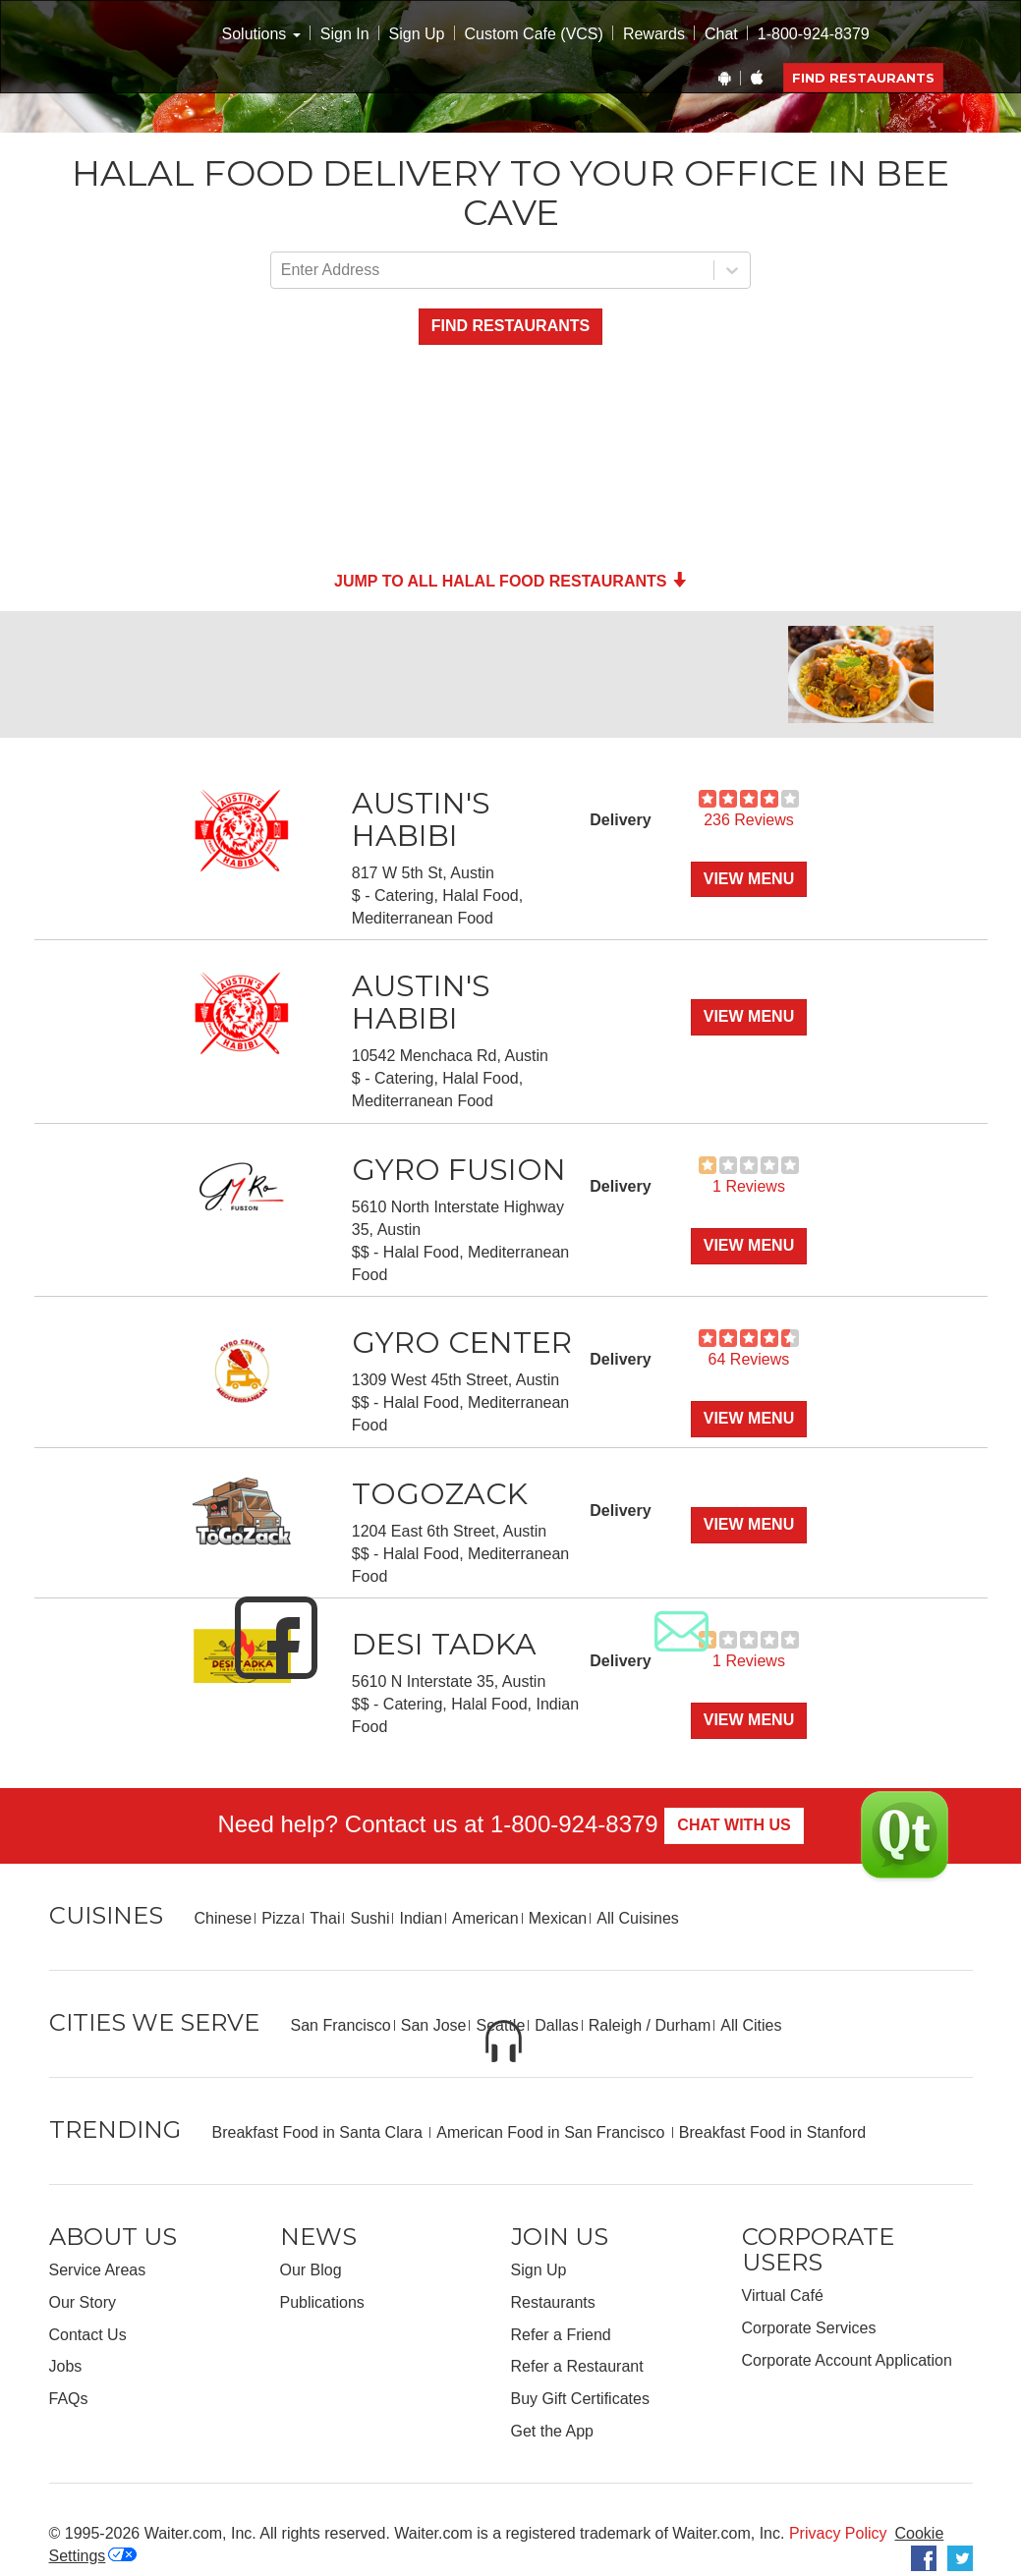 The height and width of the screenshot is (2576, 1021). What do you see at coordinates (681, 1631) in the screenshot?
I see `open email application` at bounding box center [681, 1631].